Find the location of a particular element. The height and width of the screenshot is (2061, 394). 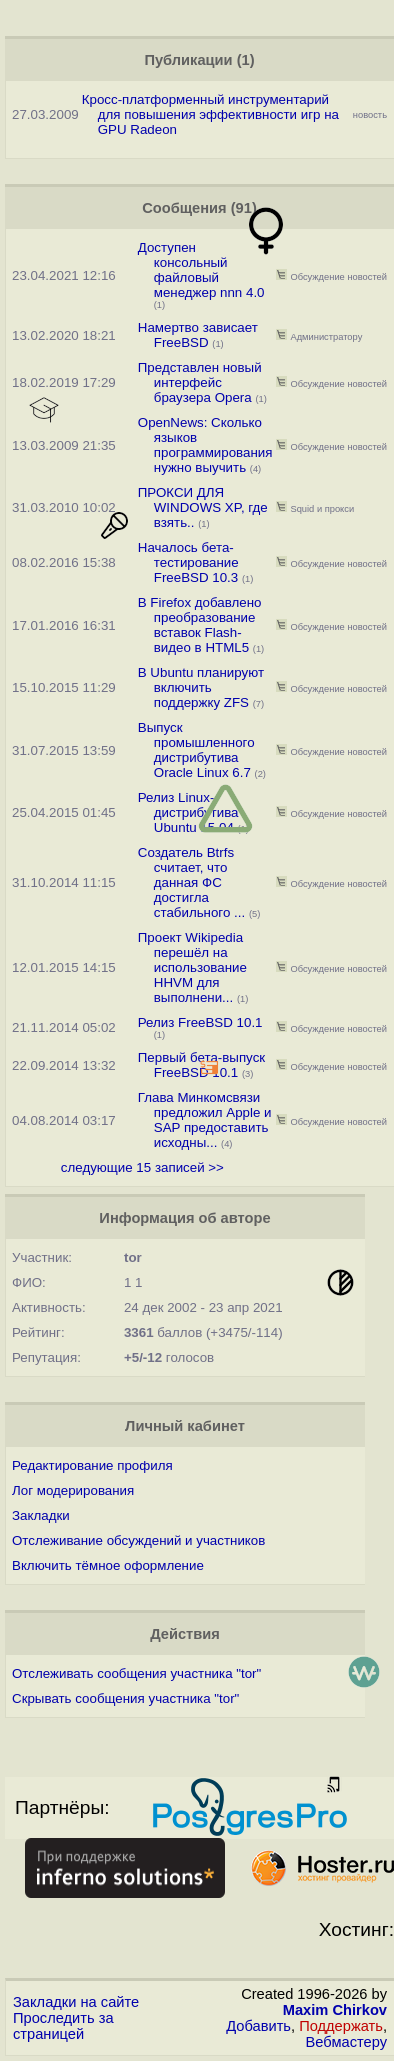

tap to connect device wirelessly is located at coordinates (334, 1784).